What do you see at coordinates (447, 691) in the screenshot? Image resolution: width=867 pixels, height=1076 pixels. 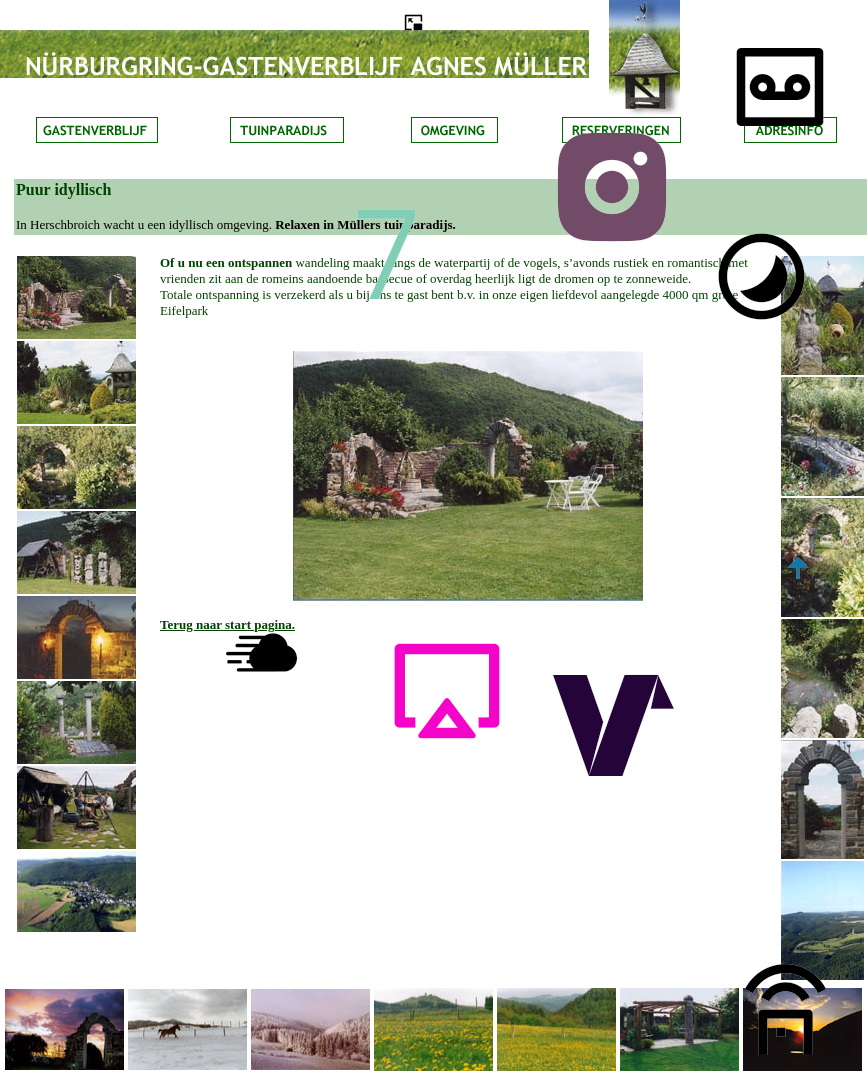 I see `stream content to an external display via airplay` at bounding box center [447, 691].